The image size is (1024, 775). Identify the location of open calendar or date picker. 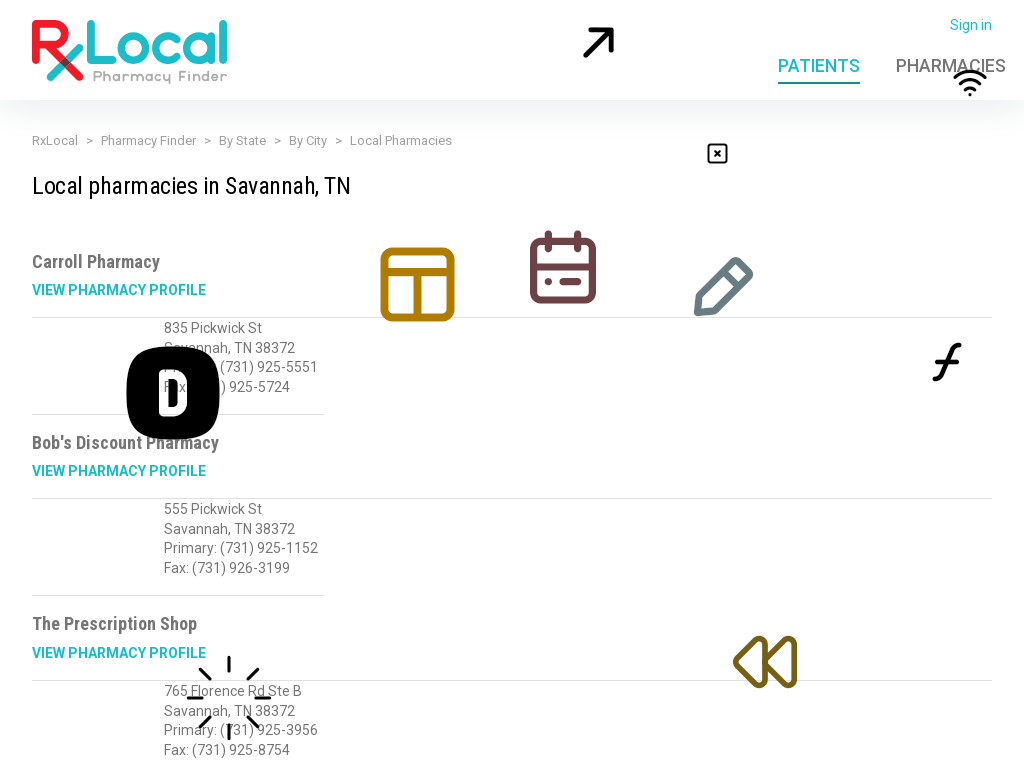
(563, 267).